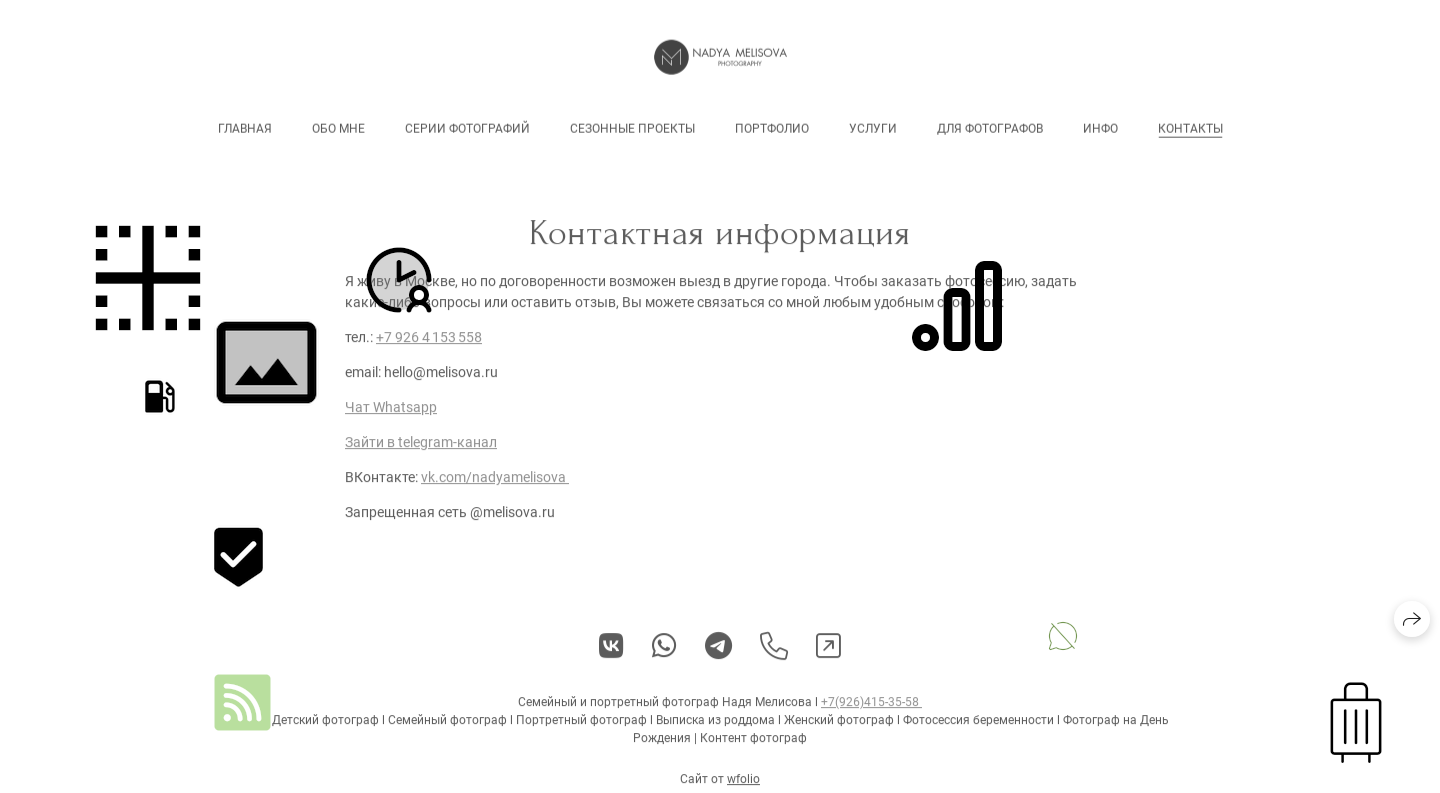 This screenshot has height=793, width=1440. I want to click on view user activity history, so click(399, 280).